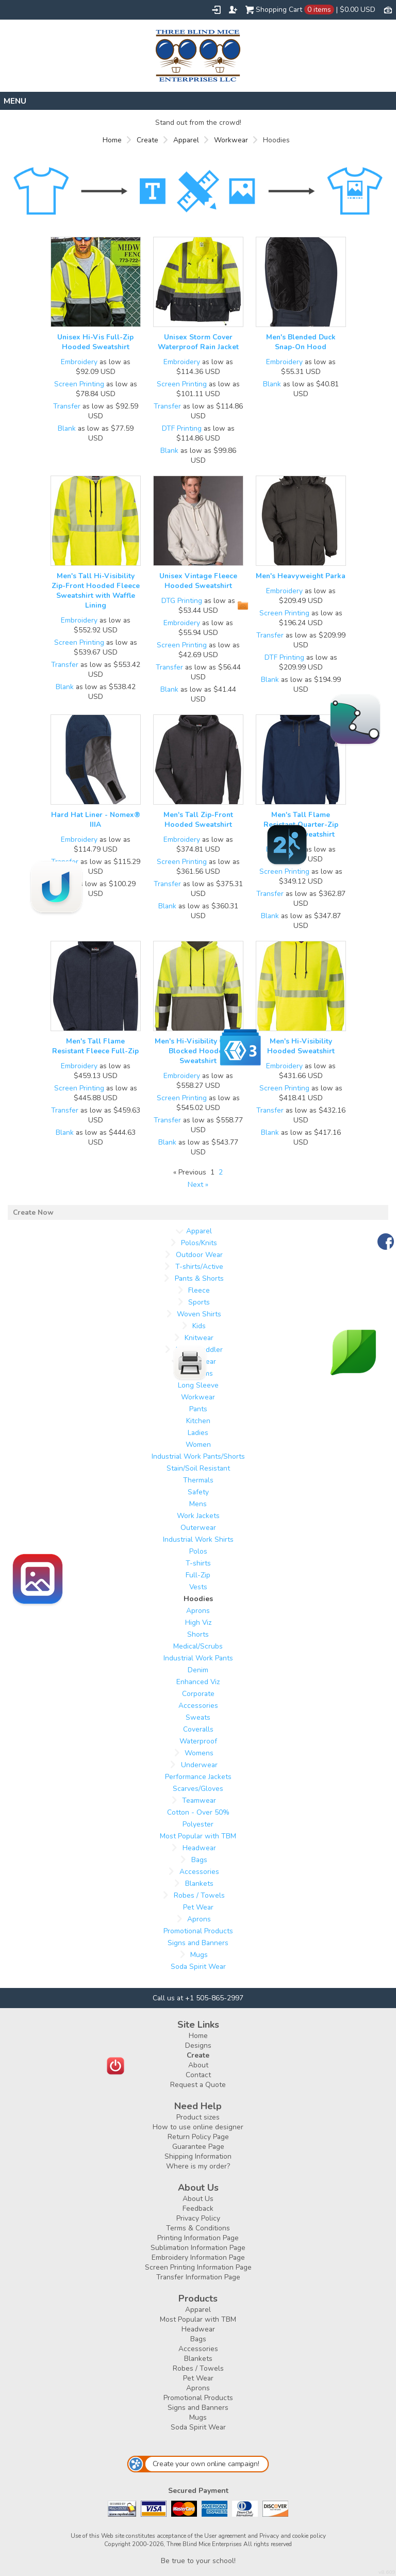 Image resolution: width=396 pixels, height=2576 pixels. What do you see at coordinates (287, 844) in the screenshot?
I see `launch portal 2 game` at bounding box center [287, 844].